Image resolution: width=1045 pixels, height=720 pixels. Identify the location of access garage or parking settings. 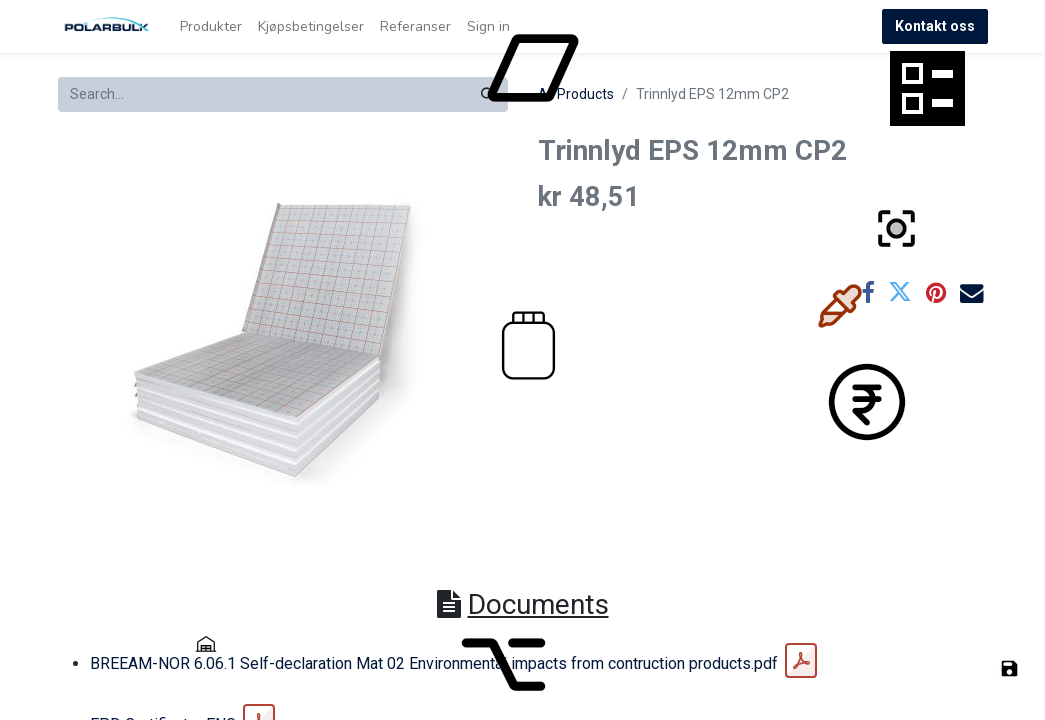
(206, 645).